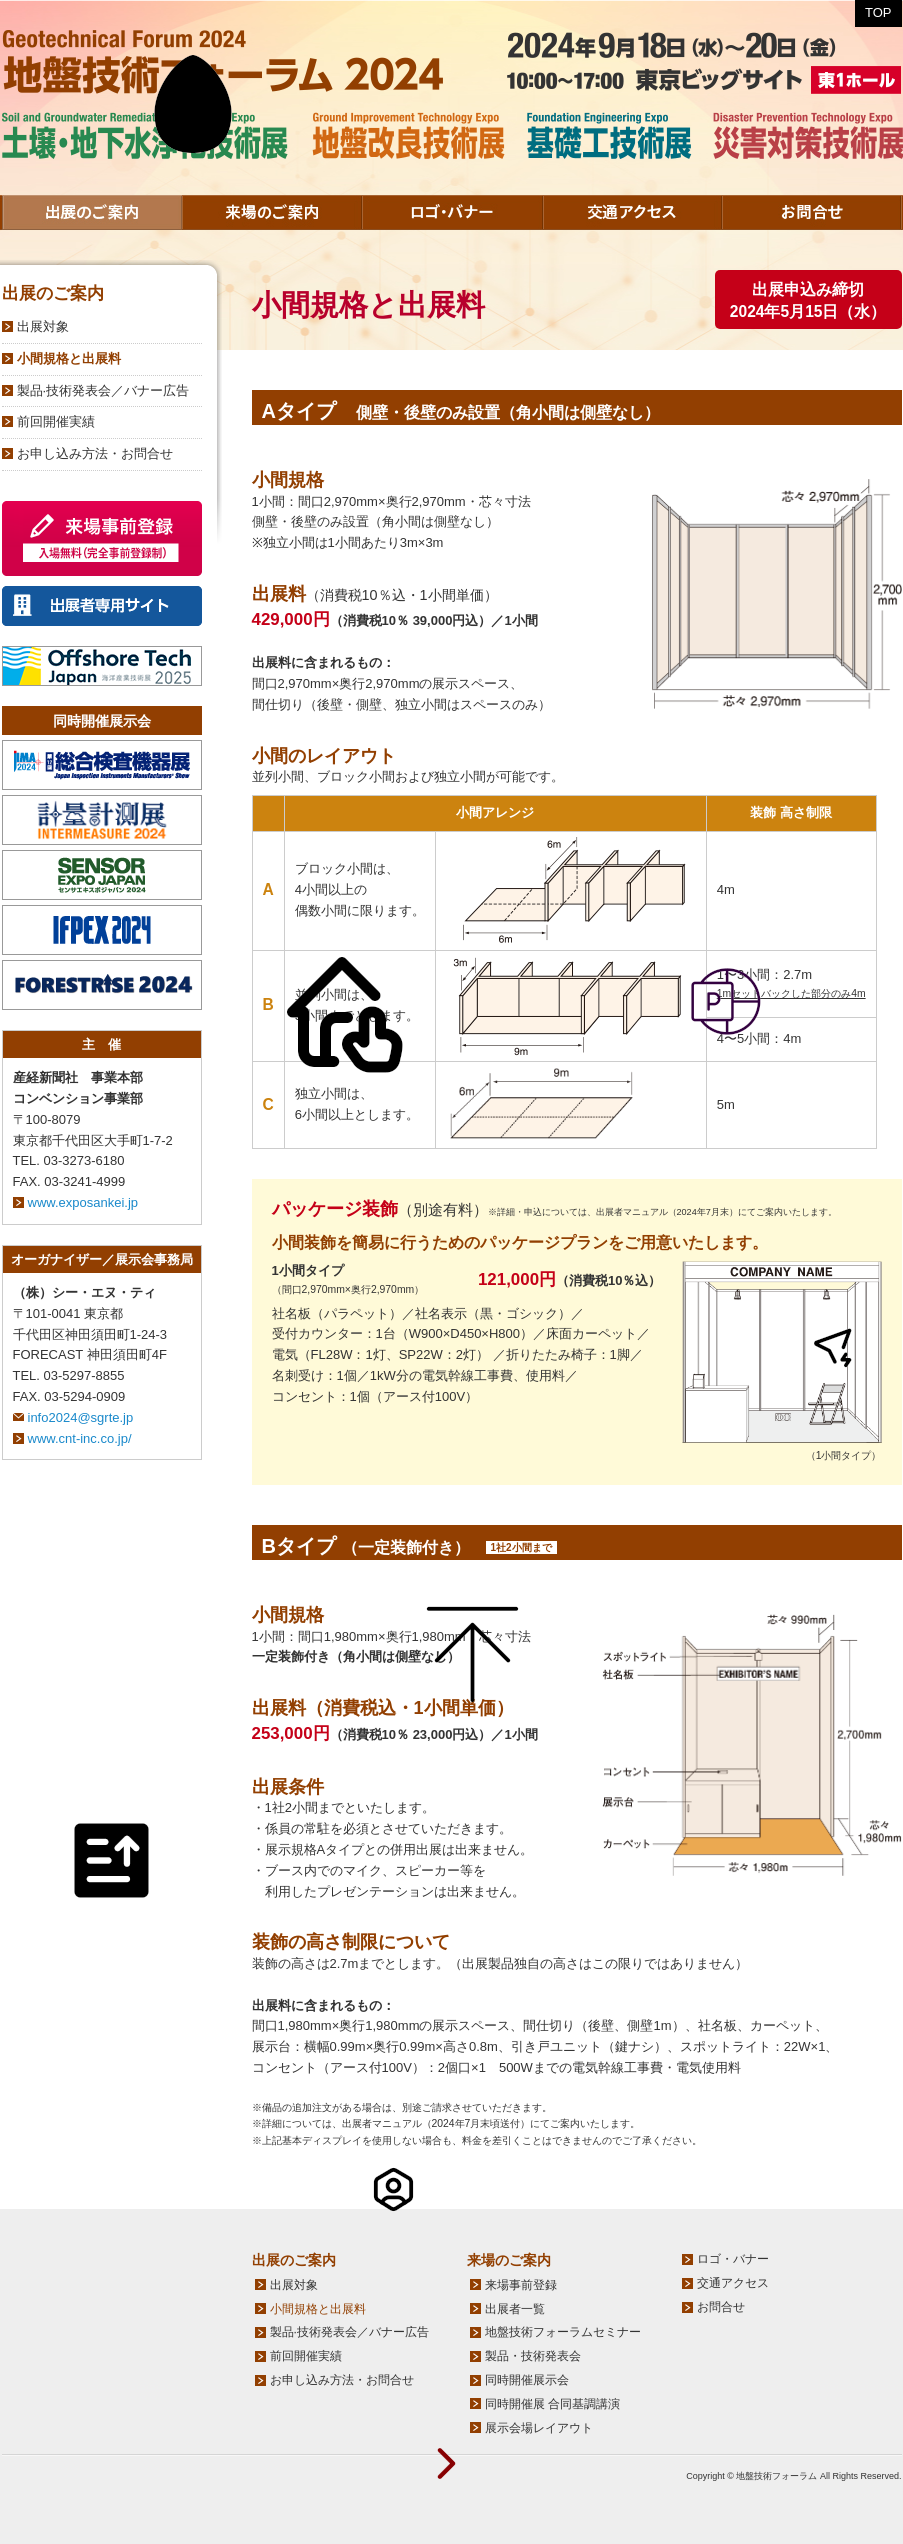  What do you see at coordinates (342, 1012) in the screenshot?
I see `access home care or support services` at bounding box center [342, 1012].